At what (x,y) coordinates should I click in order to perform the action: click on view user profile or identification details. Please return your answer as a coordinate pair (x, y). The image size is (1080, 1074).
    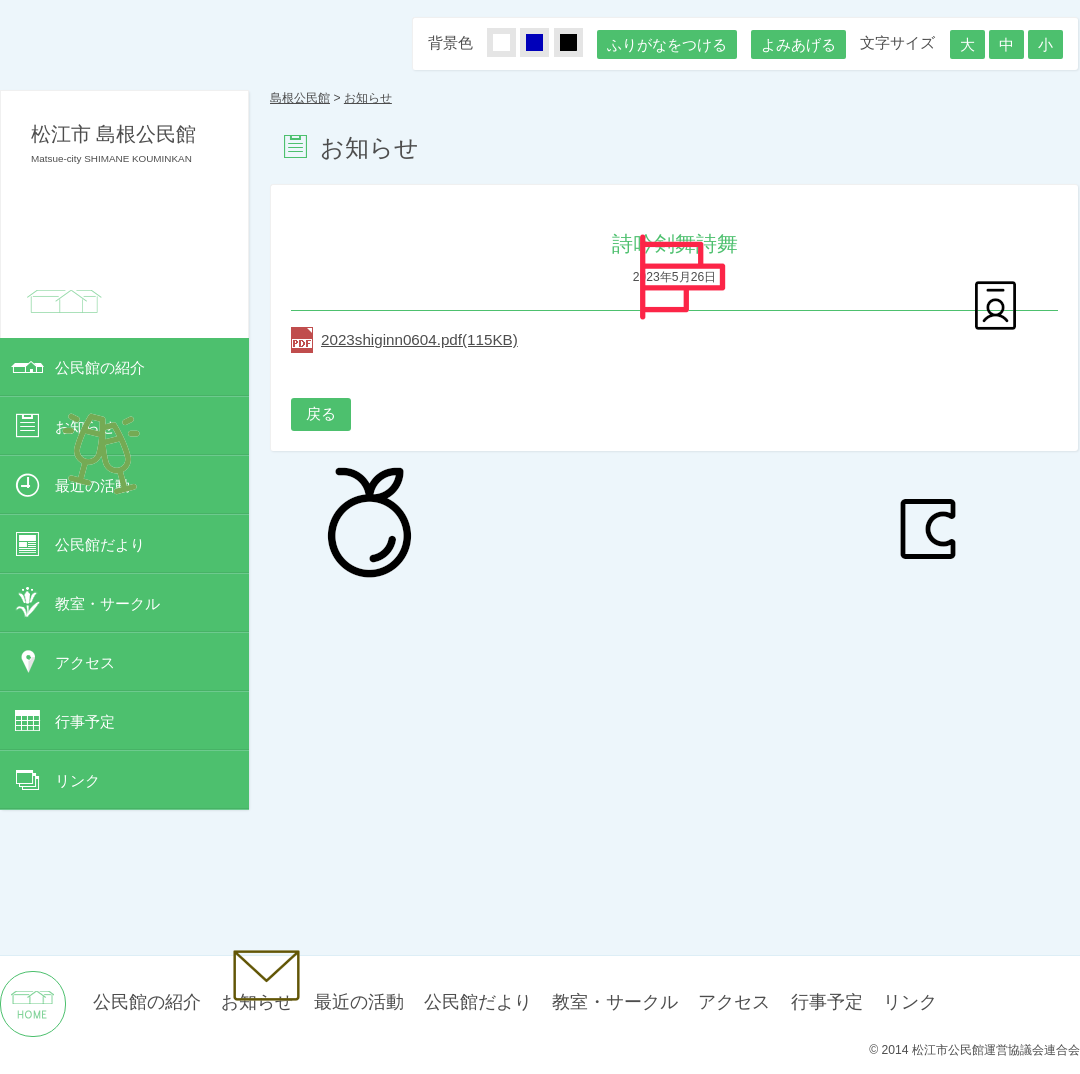
    Looking at the image, I should click on (995, 305).